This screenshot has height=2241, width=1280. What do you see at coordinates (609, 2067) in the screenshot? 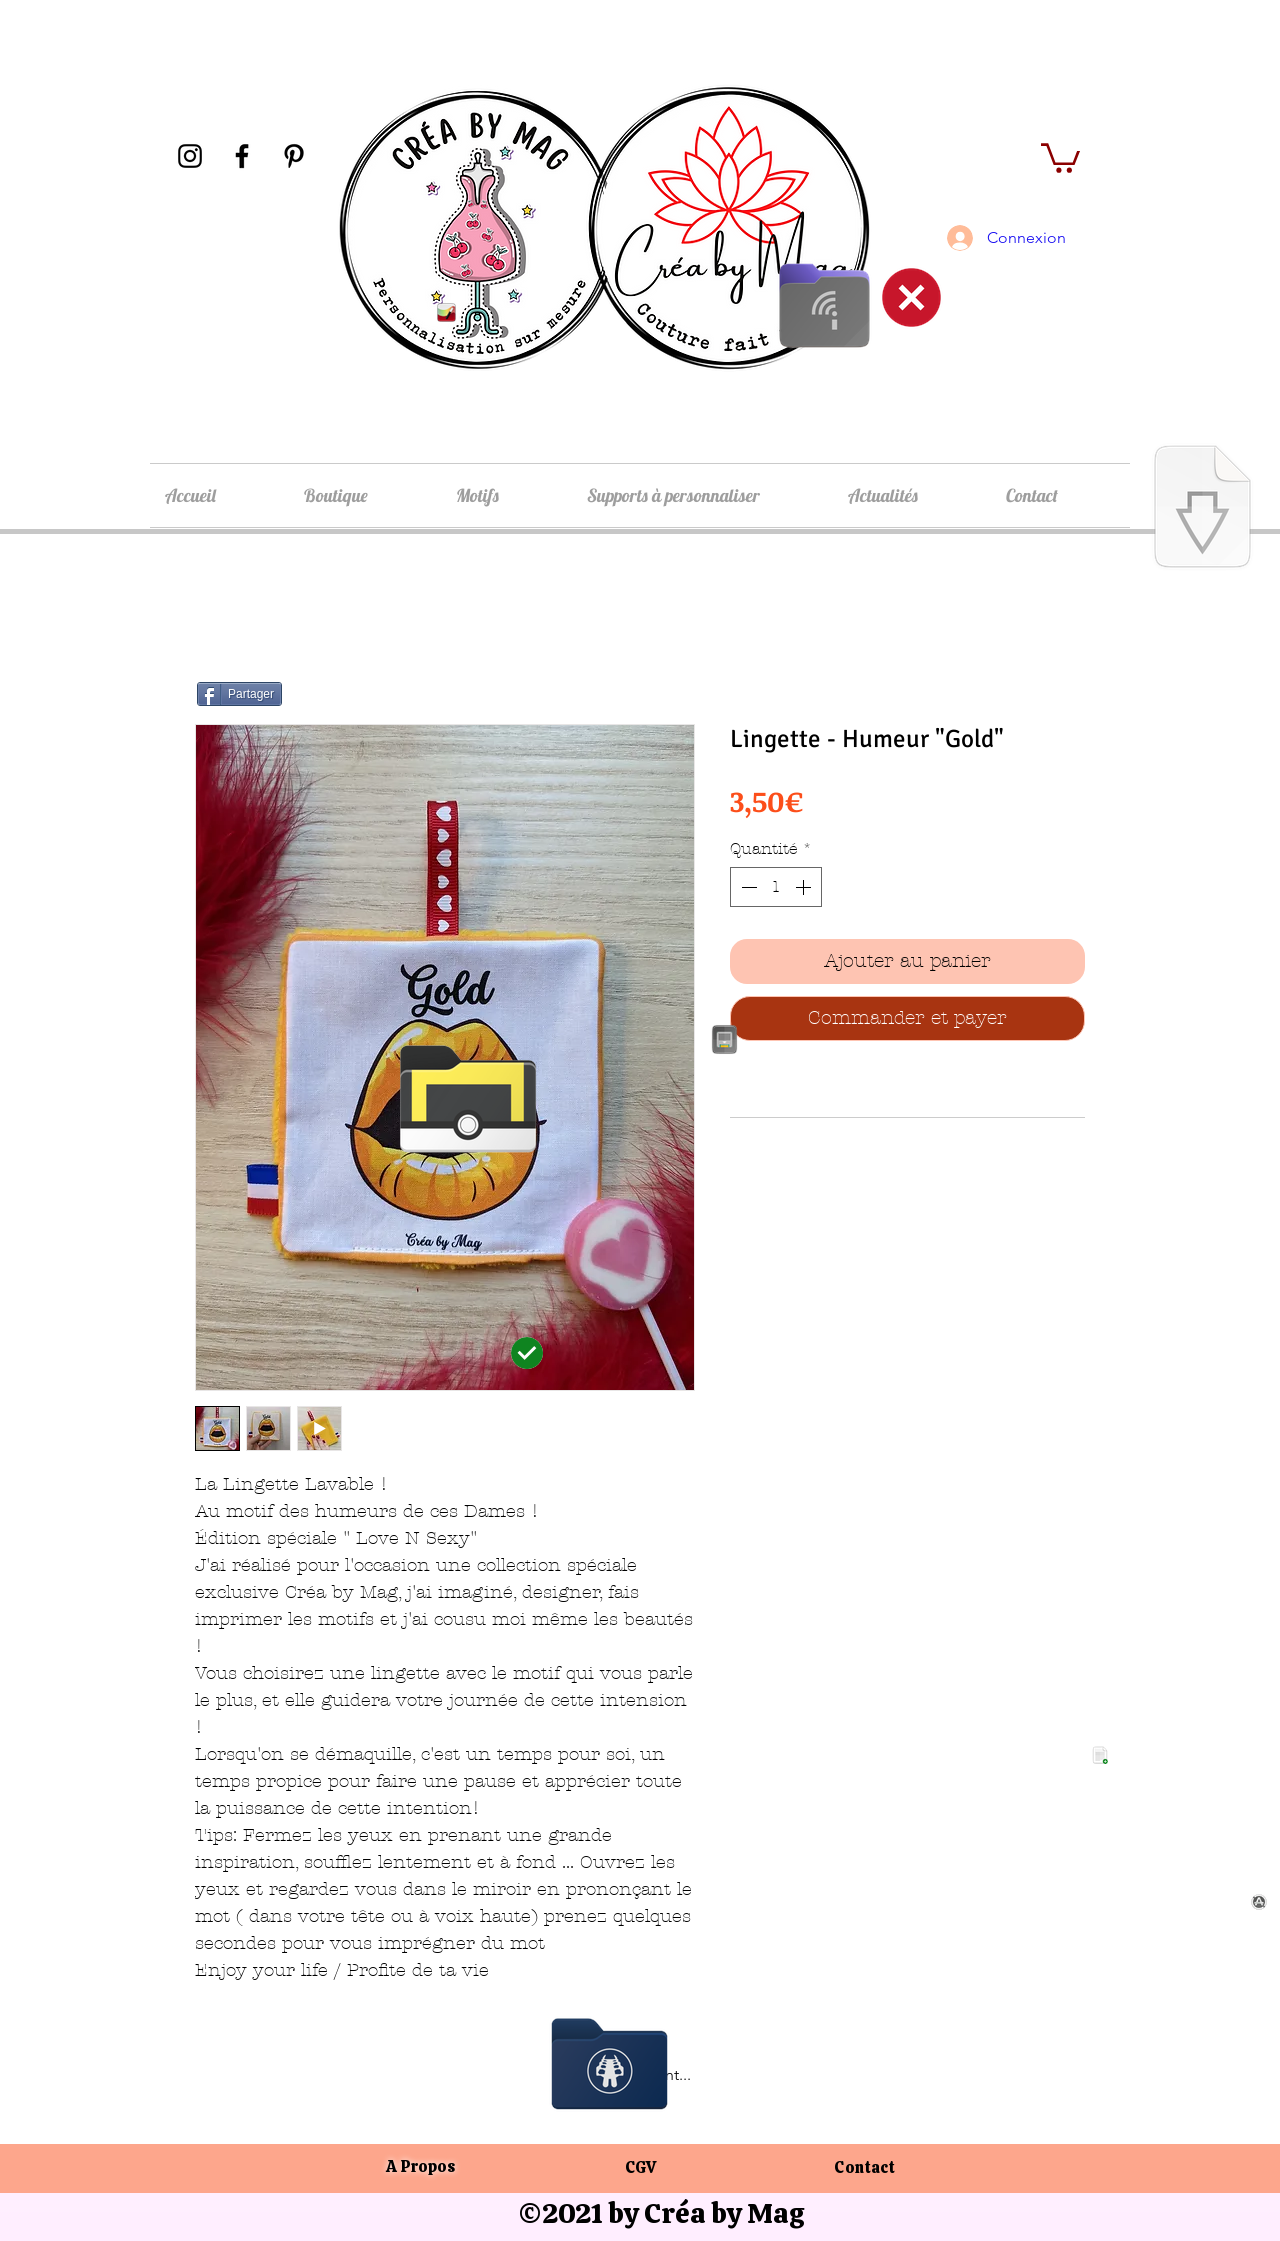
I see `open NoLimits roller coaster simulation files` at bounding box center [609, 2067].